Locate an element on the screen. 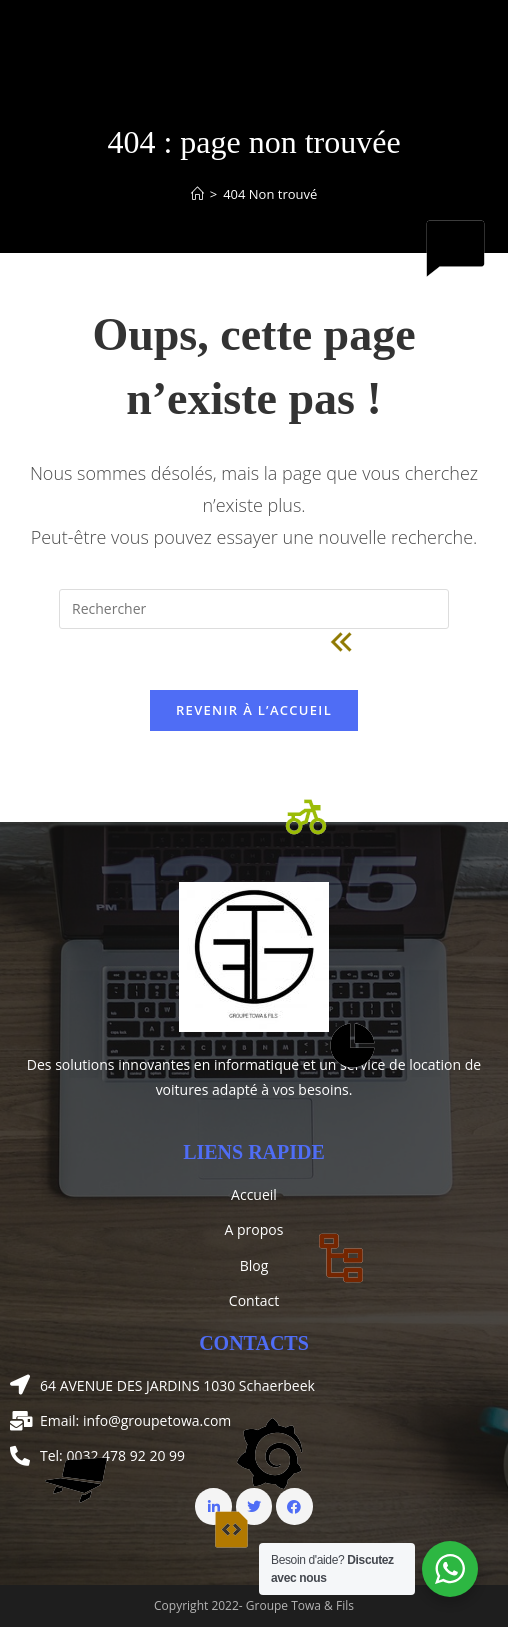 This screenshot has width=508, height=1627. open Blockbench 3D modeling application is located at coordinates (76, 1480).